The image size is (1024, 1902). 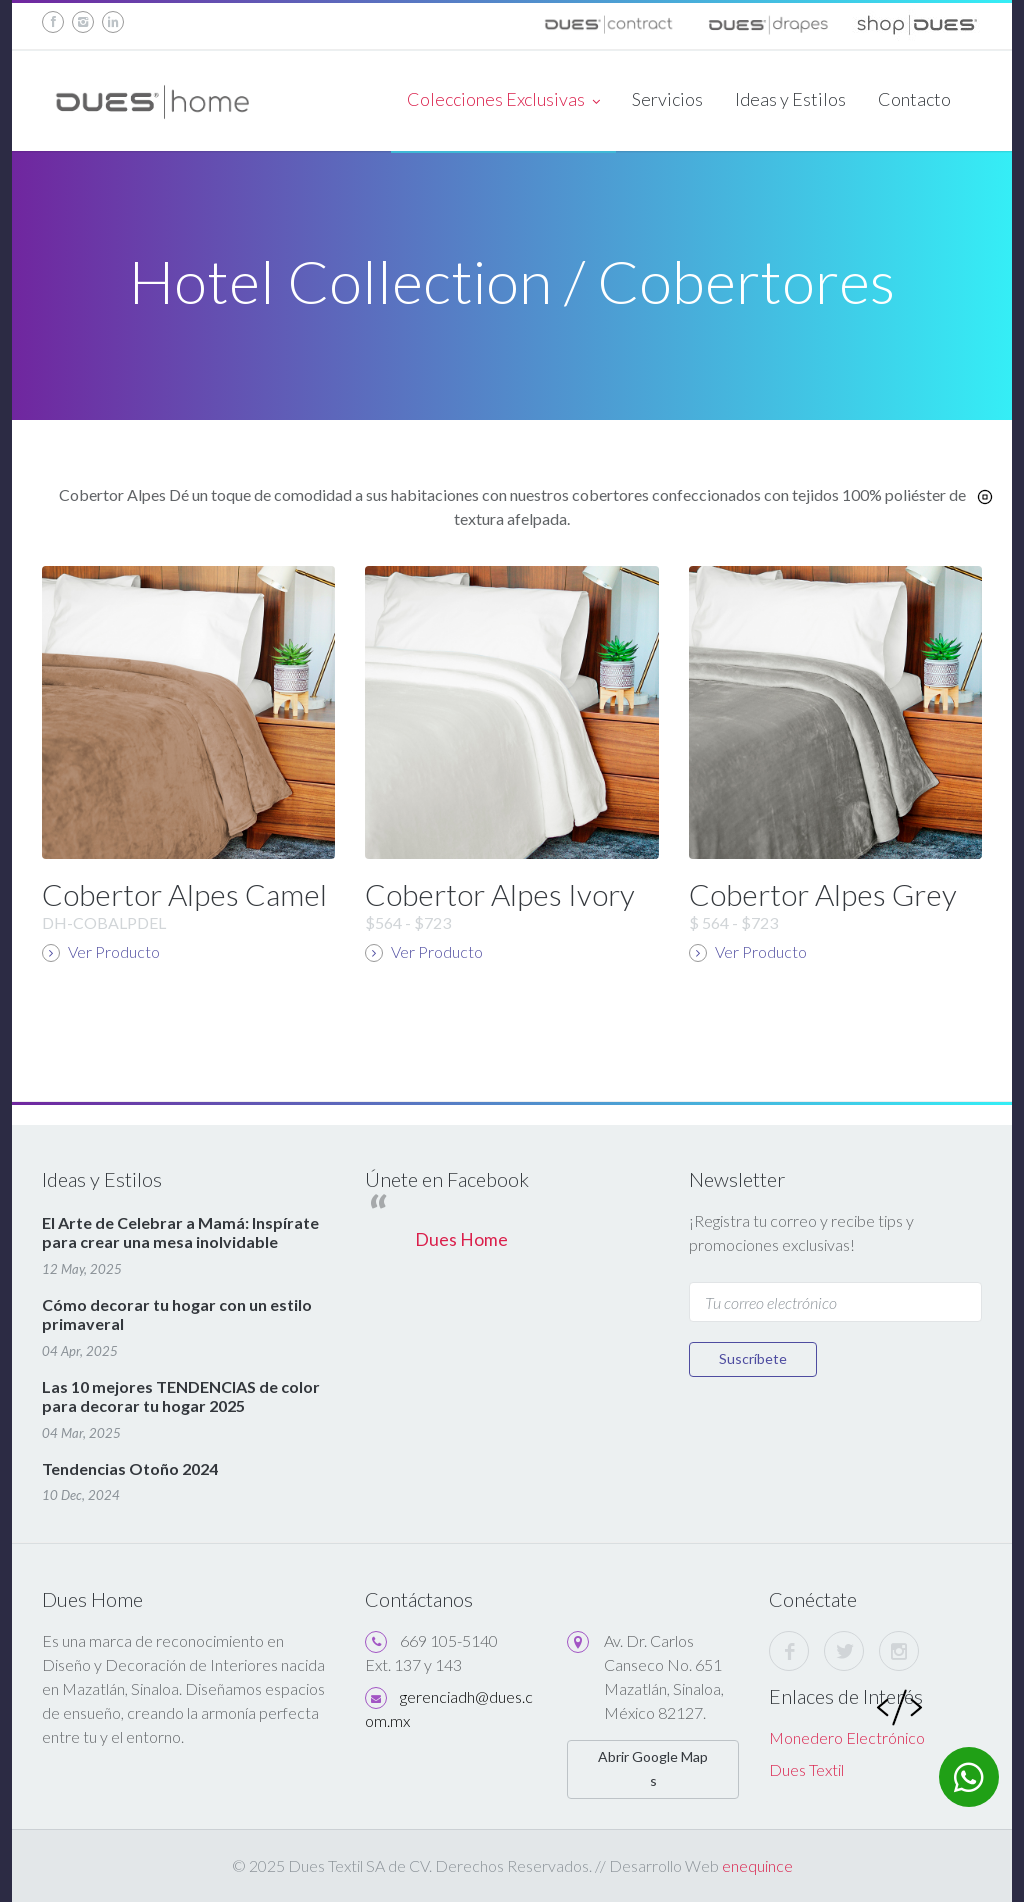 What do you see at coordinates (899, 1707) in the screenshot?
I see `view or edit source code` at bounding box center [899, 1707].